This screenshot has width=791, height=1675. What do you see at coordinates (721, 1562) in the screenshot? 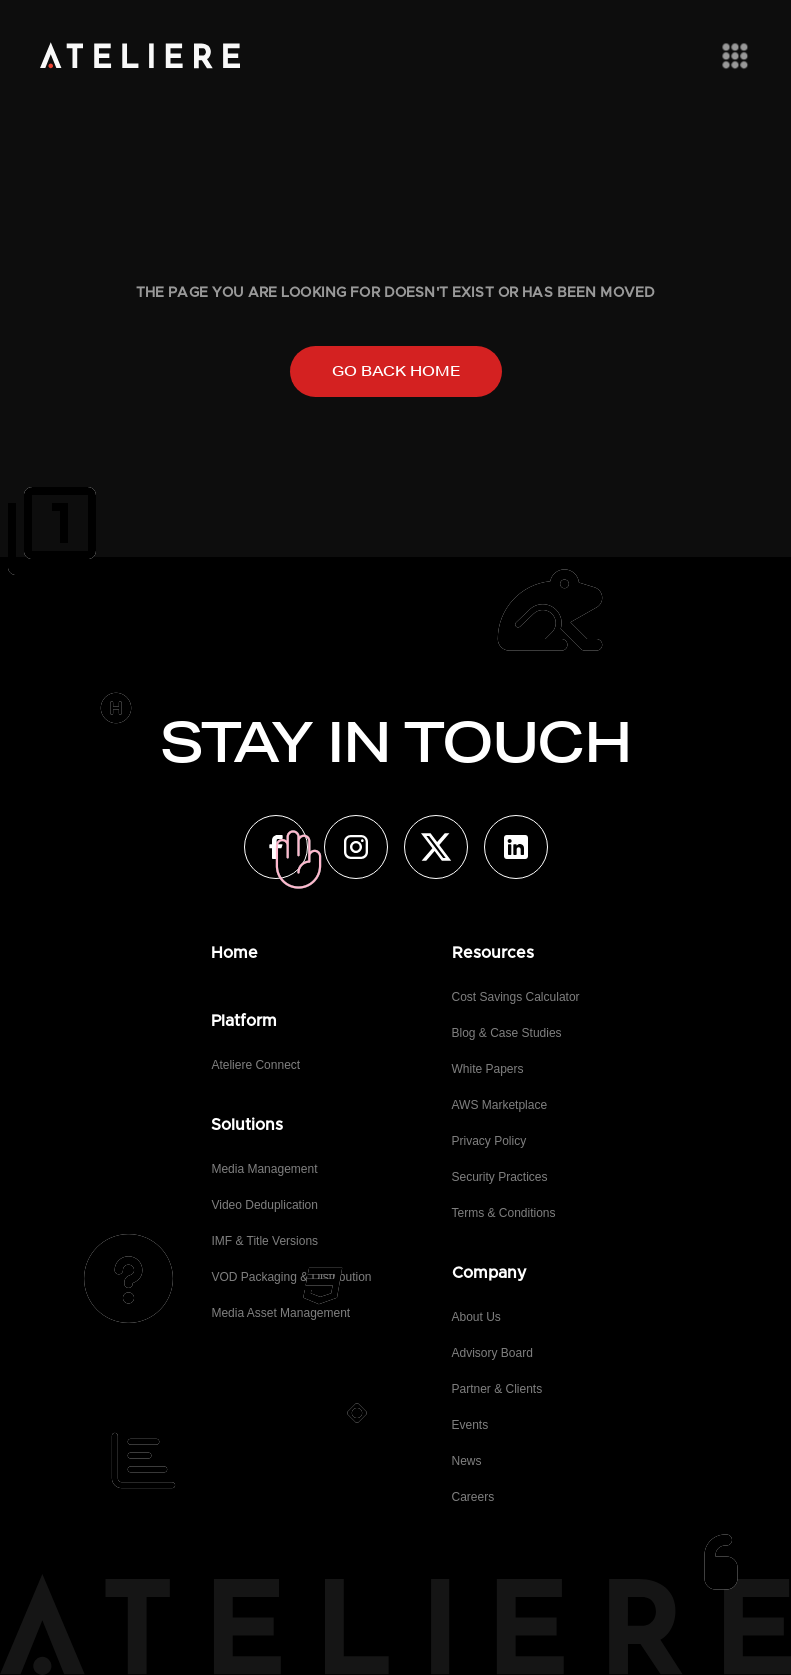
I see `insert a left single quotation mark` at bounding box center [721, 1562].